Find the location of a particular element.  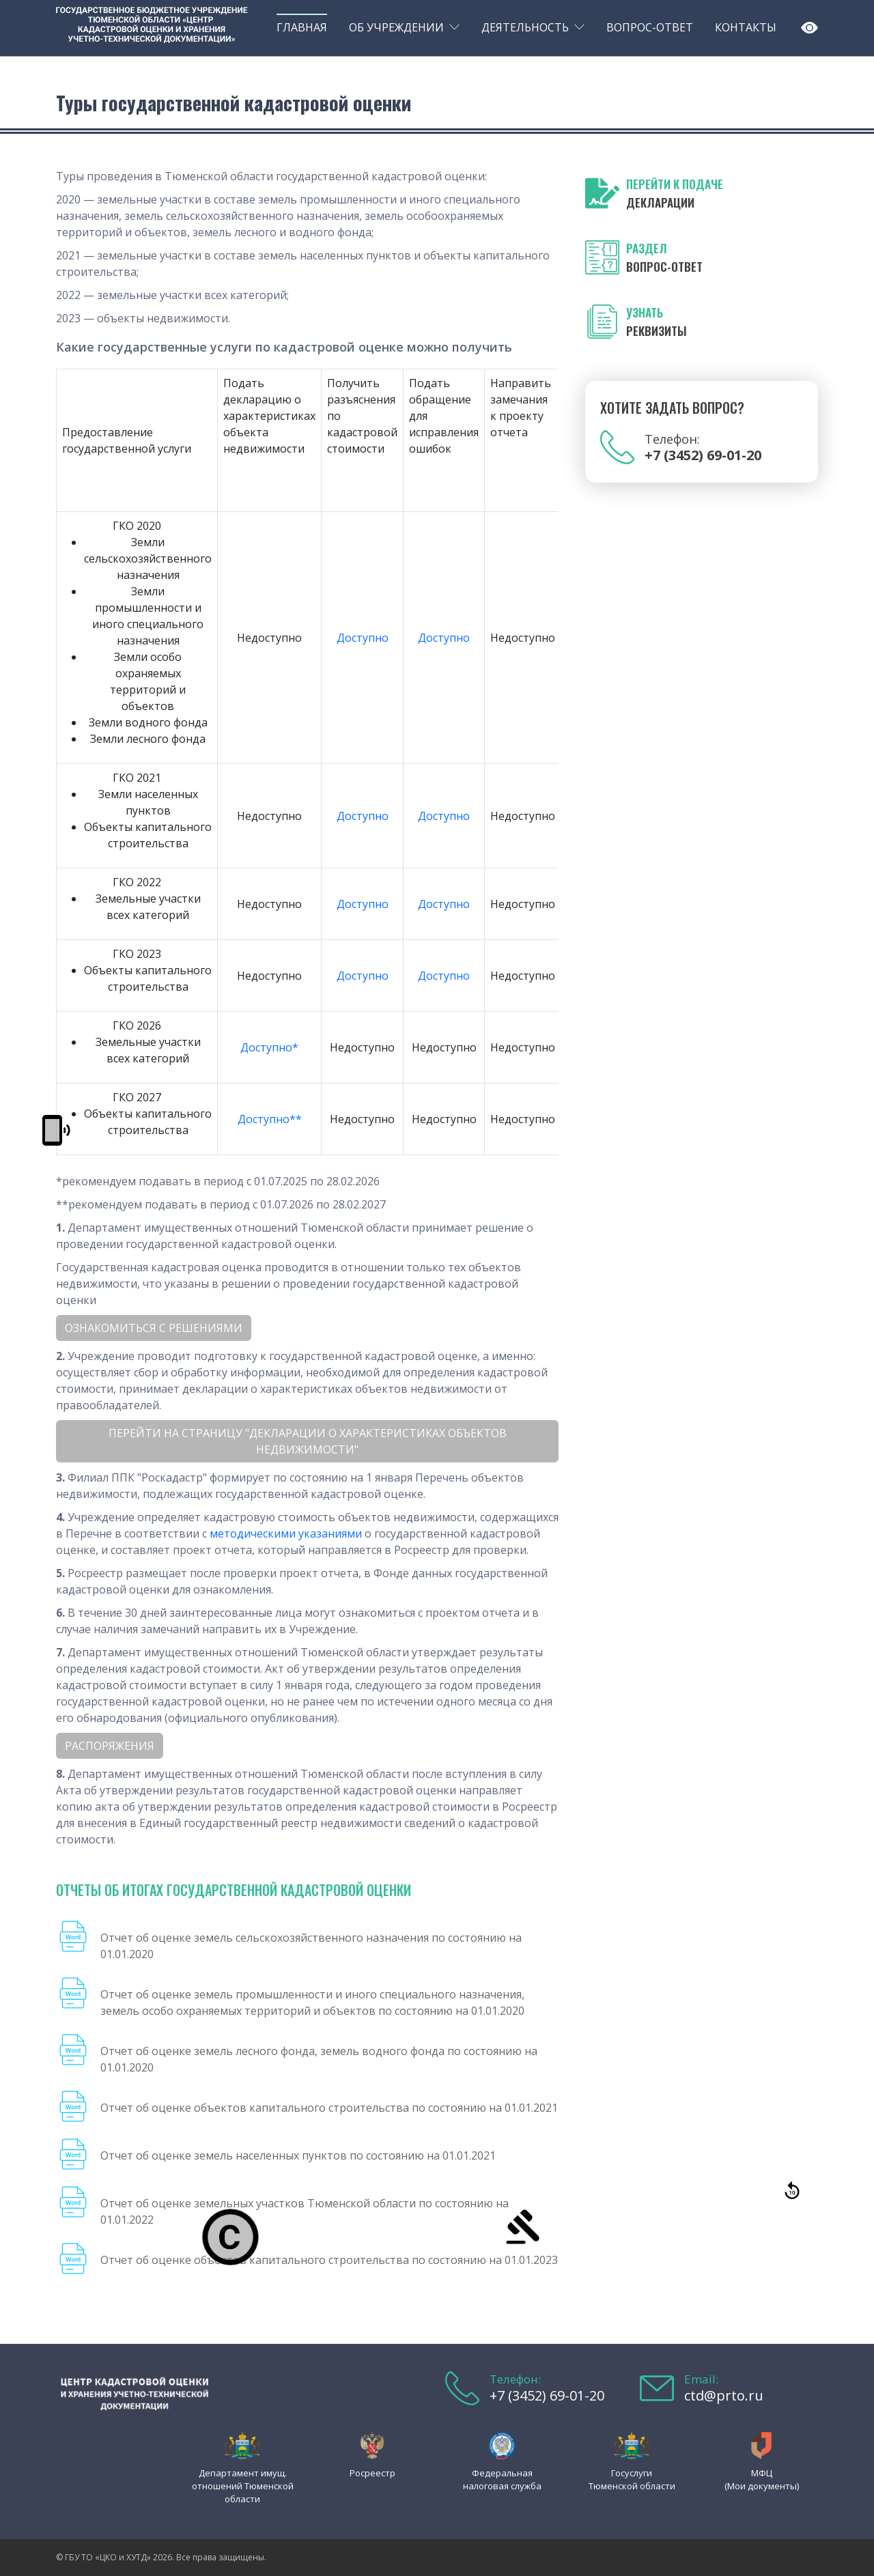

replay the last 10 seconds is located at coordinates (792, 2191).